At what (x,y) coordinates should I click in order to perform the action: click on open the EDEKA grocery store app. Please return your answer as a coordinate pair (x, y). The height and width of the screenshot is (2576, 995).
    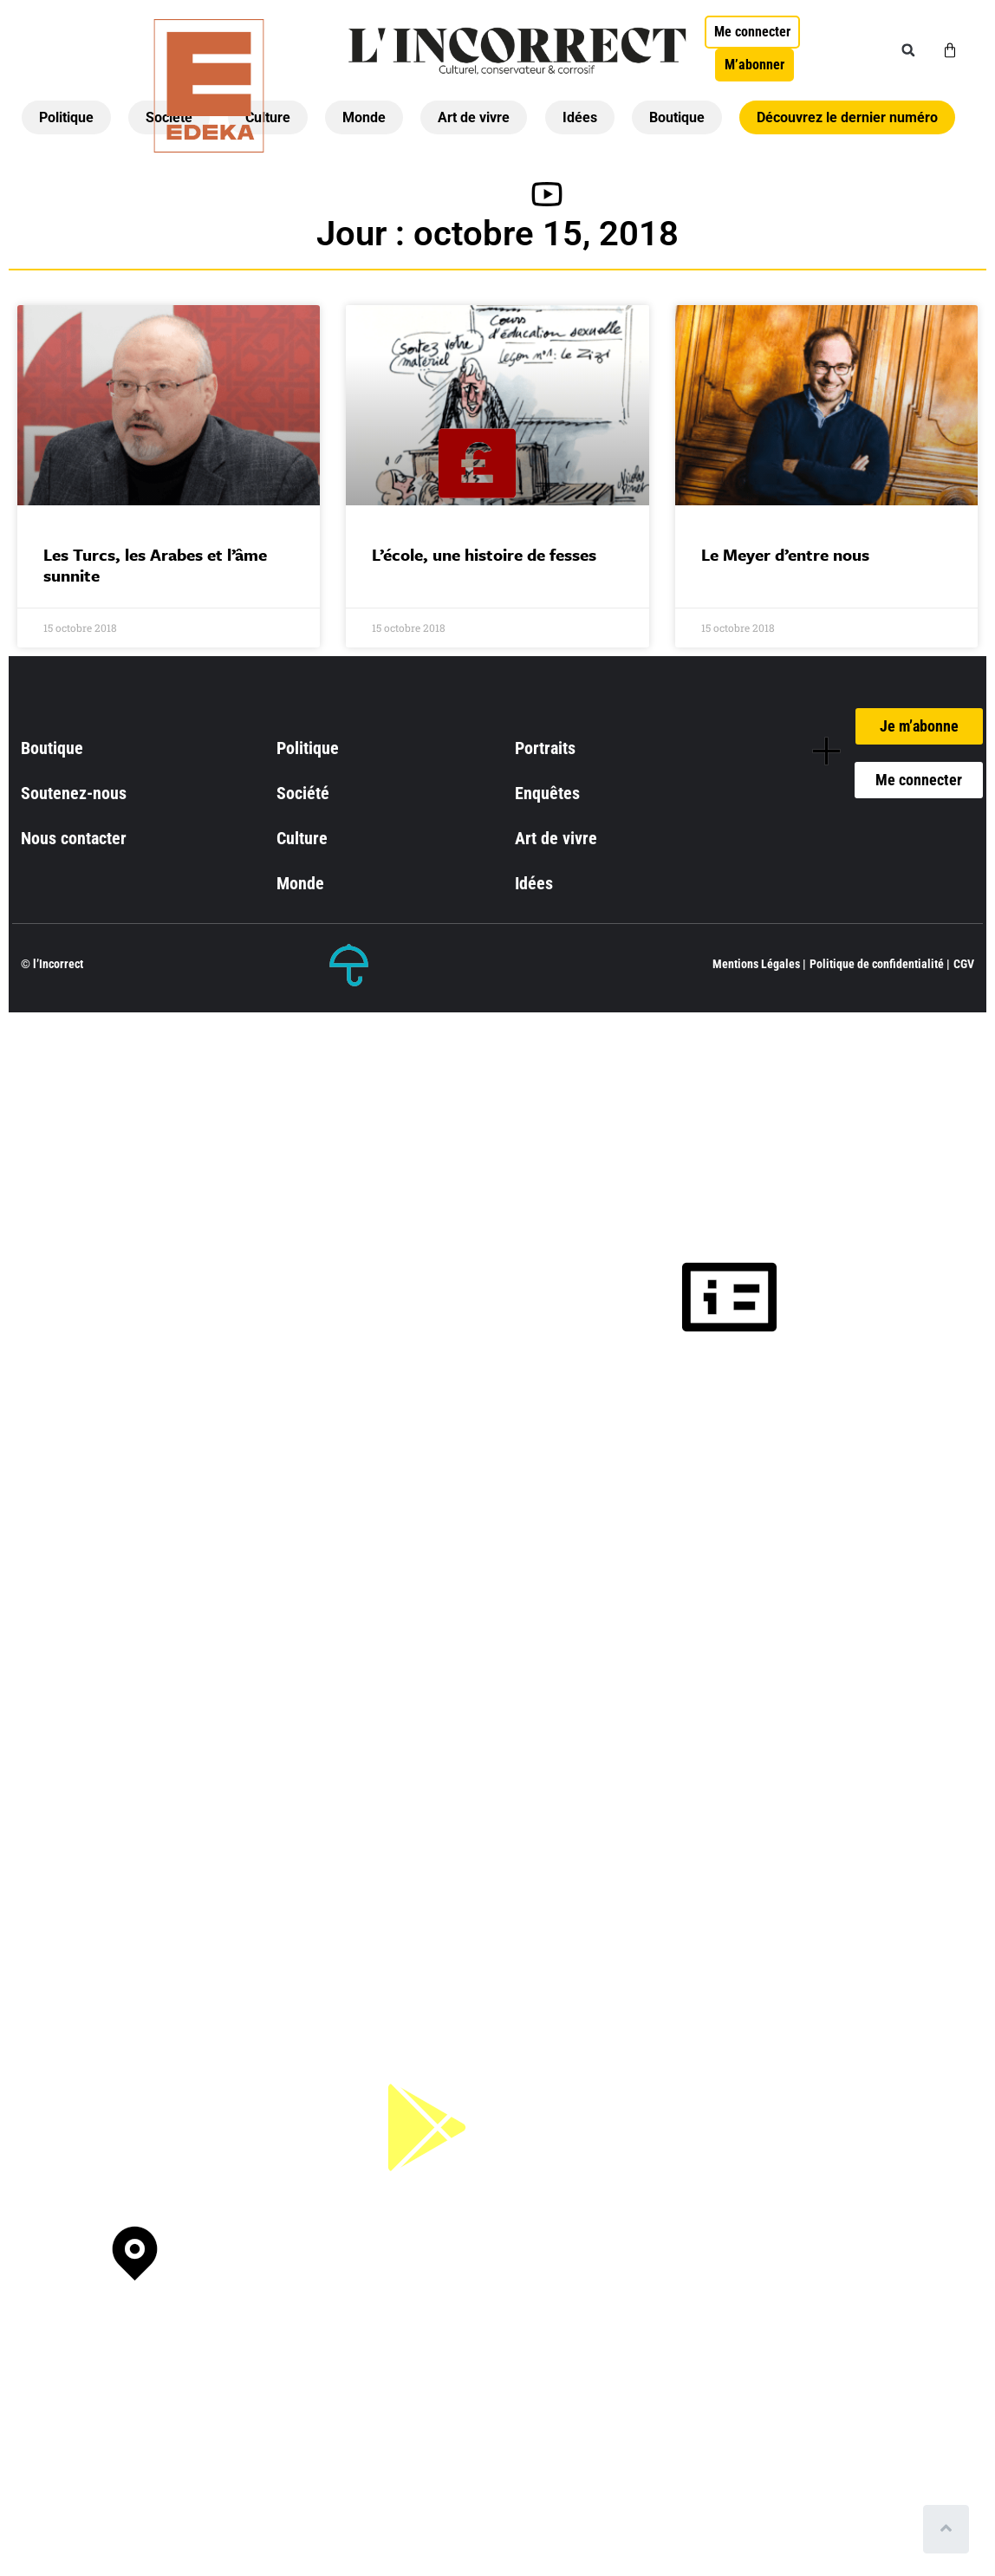
    Looking at the image, I should click on (209, 86).